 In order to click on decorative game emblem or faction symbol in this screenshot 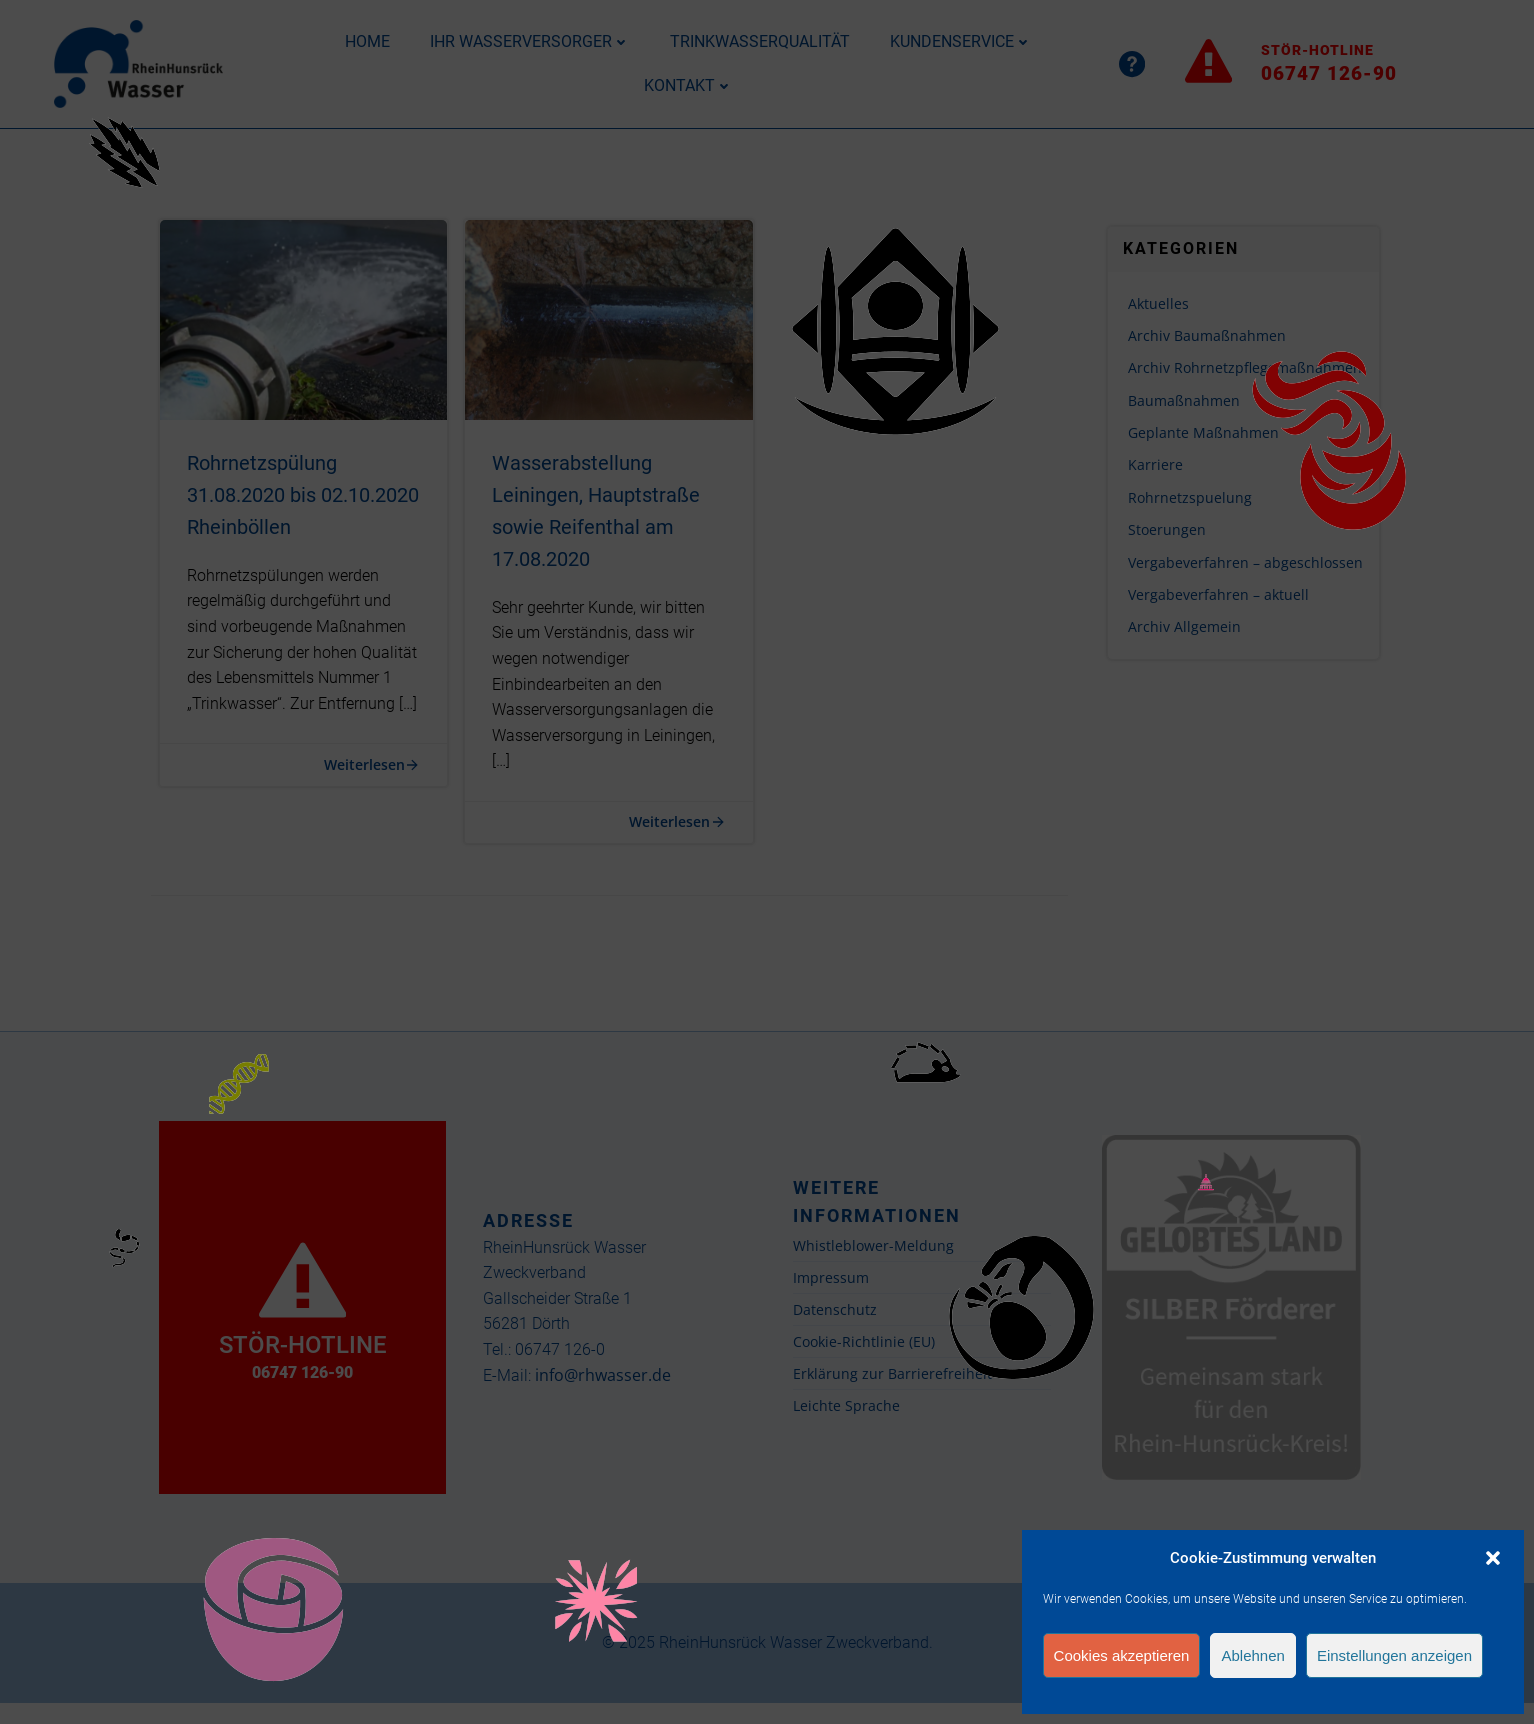, I will do `click(895, 331)`.